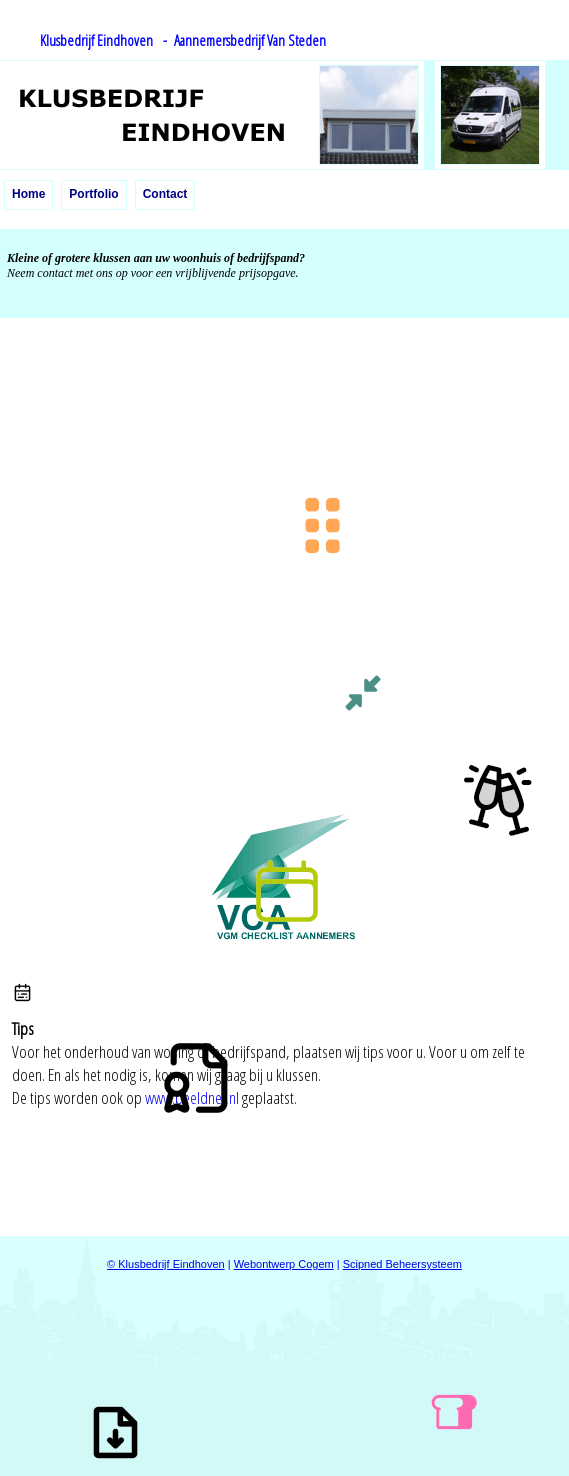 This screenshot has width=569, height=1476. I want to click on select a date range, so click(22, 992).